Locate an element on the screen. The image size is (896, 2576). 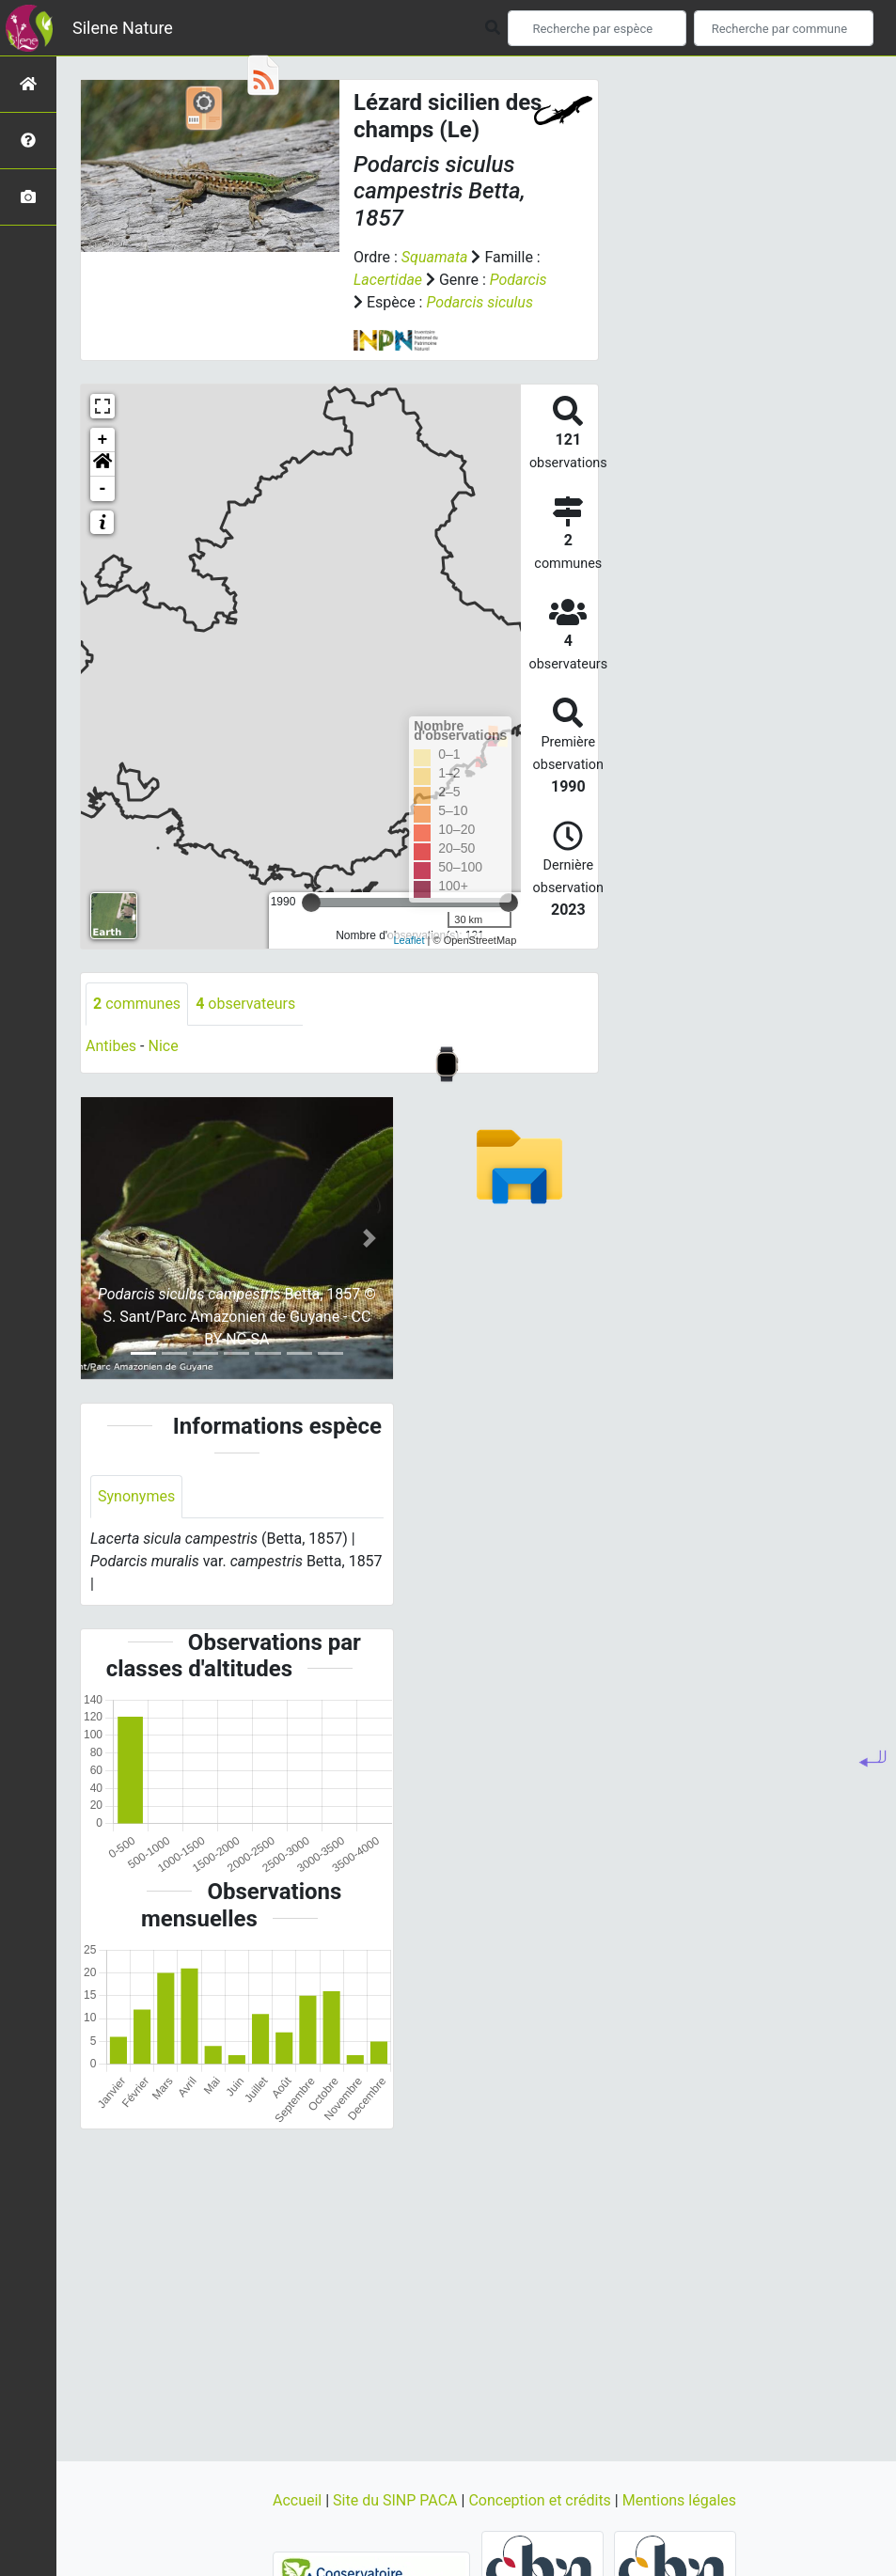
open windows file explorer is located at coordinates (519, 1165).